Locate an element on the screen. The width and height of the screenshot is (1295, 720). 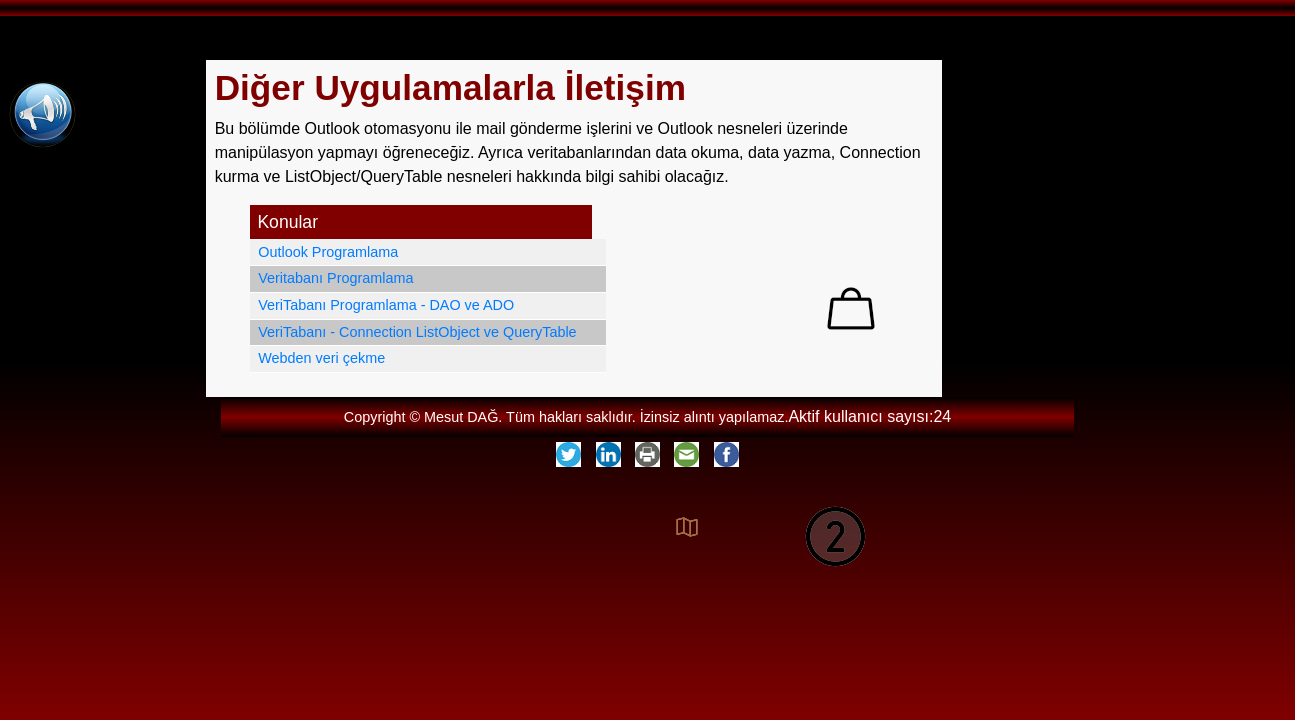
view map or navigation is located at coordinates (687, 527).